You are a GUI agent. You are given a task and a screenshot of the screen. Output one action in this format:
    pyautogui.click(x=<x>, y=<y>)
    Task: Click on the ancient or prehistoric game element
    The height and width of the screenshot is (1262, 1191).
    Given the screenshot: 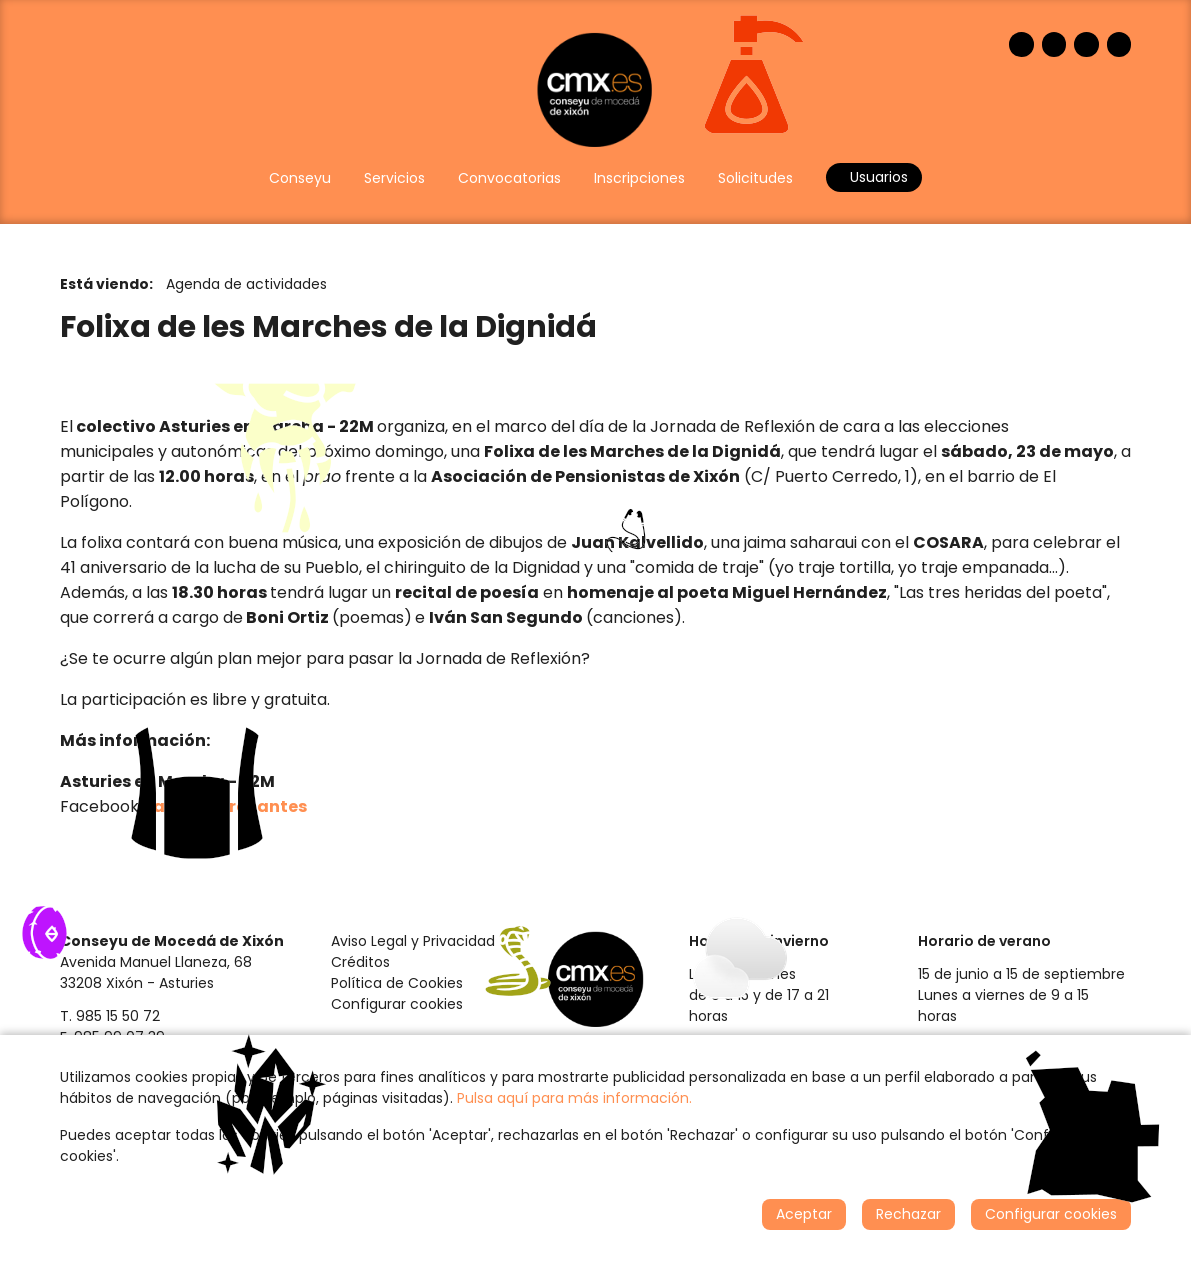 What is the action you would take?
    pyautogui.click(x=44, y=932)
    